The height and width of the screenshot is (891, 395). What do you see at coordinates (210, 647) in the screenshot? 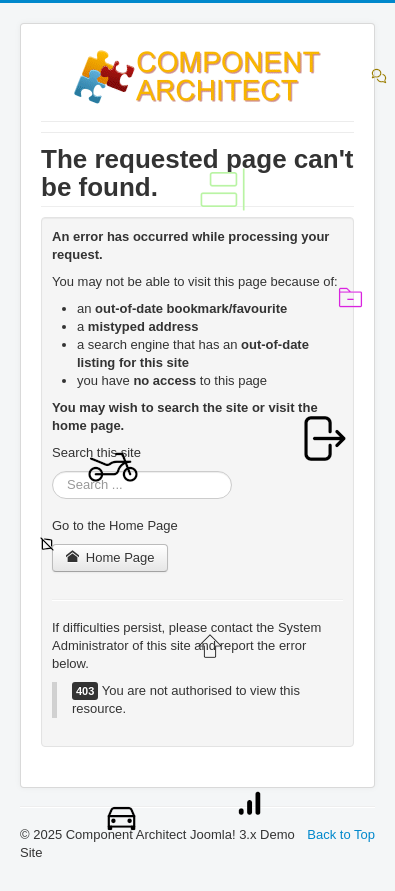
I see `upvote or like content` at bounding box center [210, 647].